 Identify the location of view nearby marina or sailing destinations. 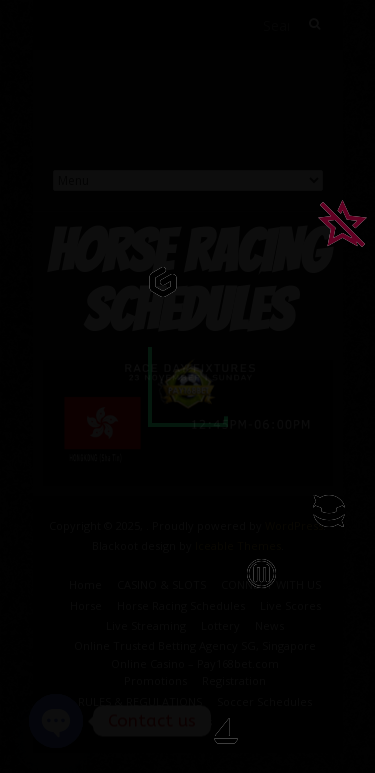
(226, 731).